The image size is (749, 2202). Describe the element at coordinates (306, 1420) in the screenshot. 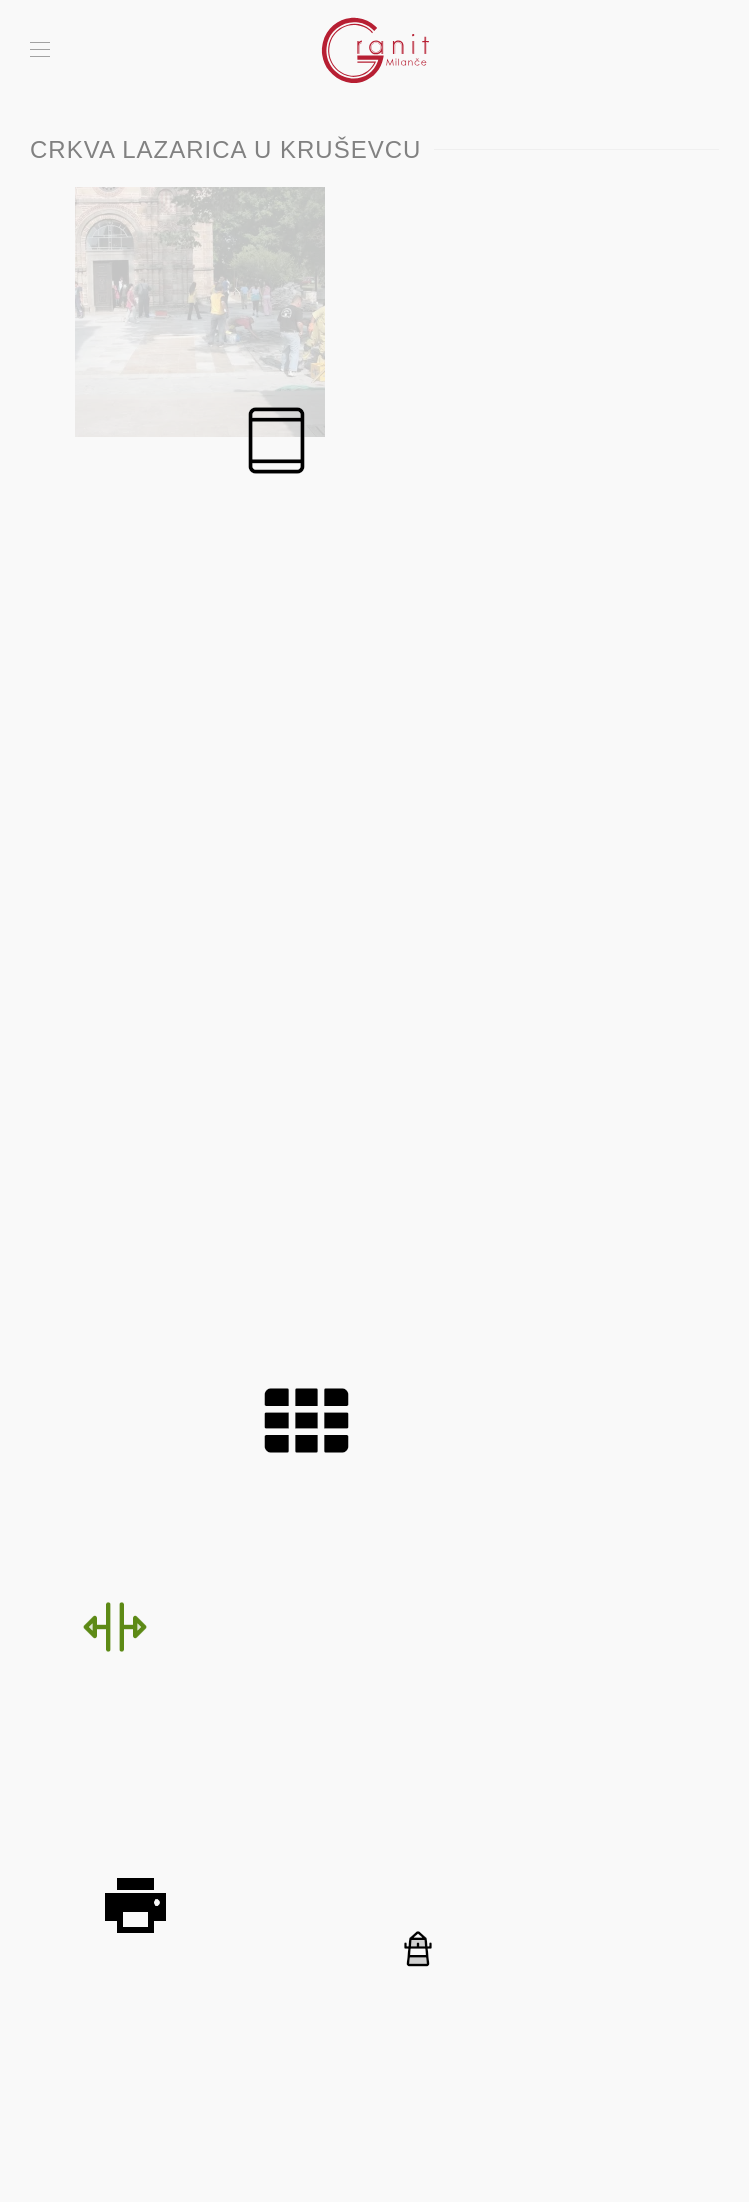

I see `open app drawer or menu` at that location.